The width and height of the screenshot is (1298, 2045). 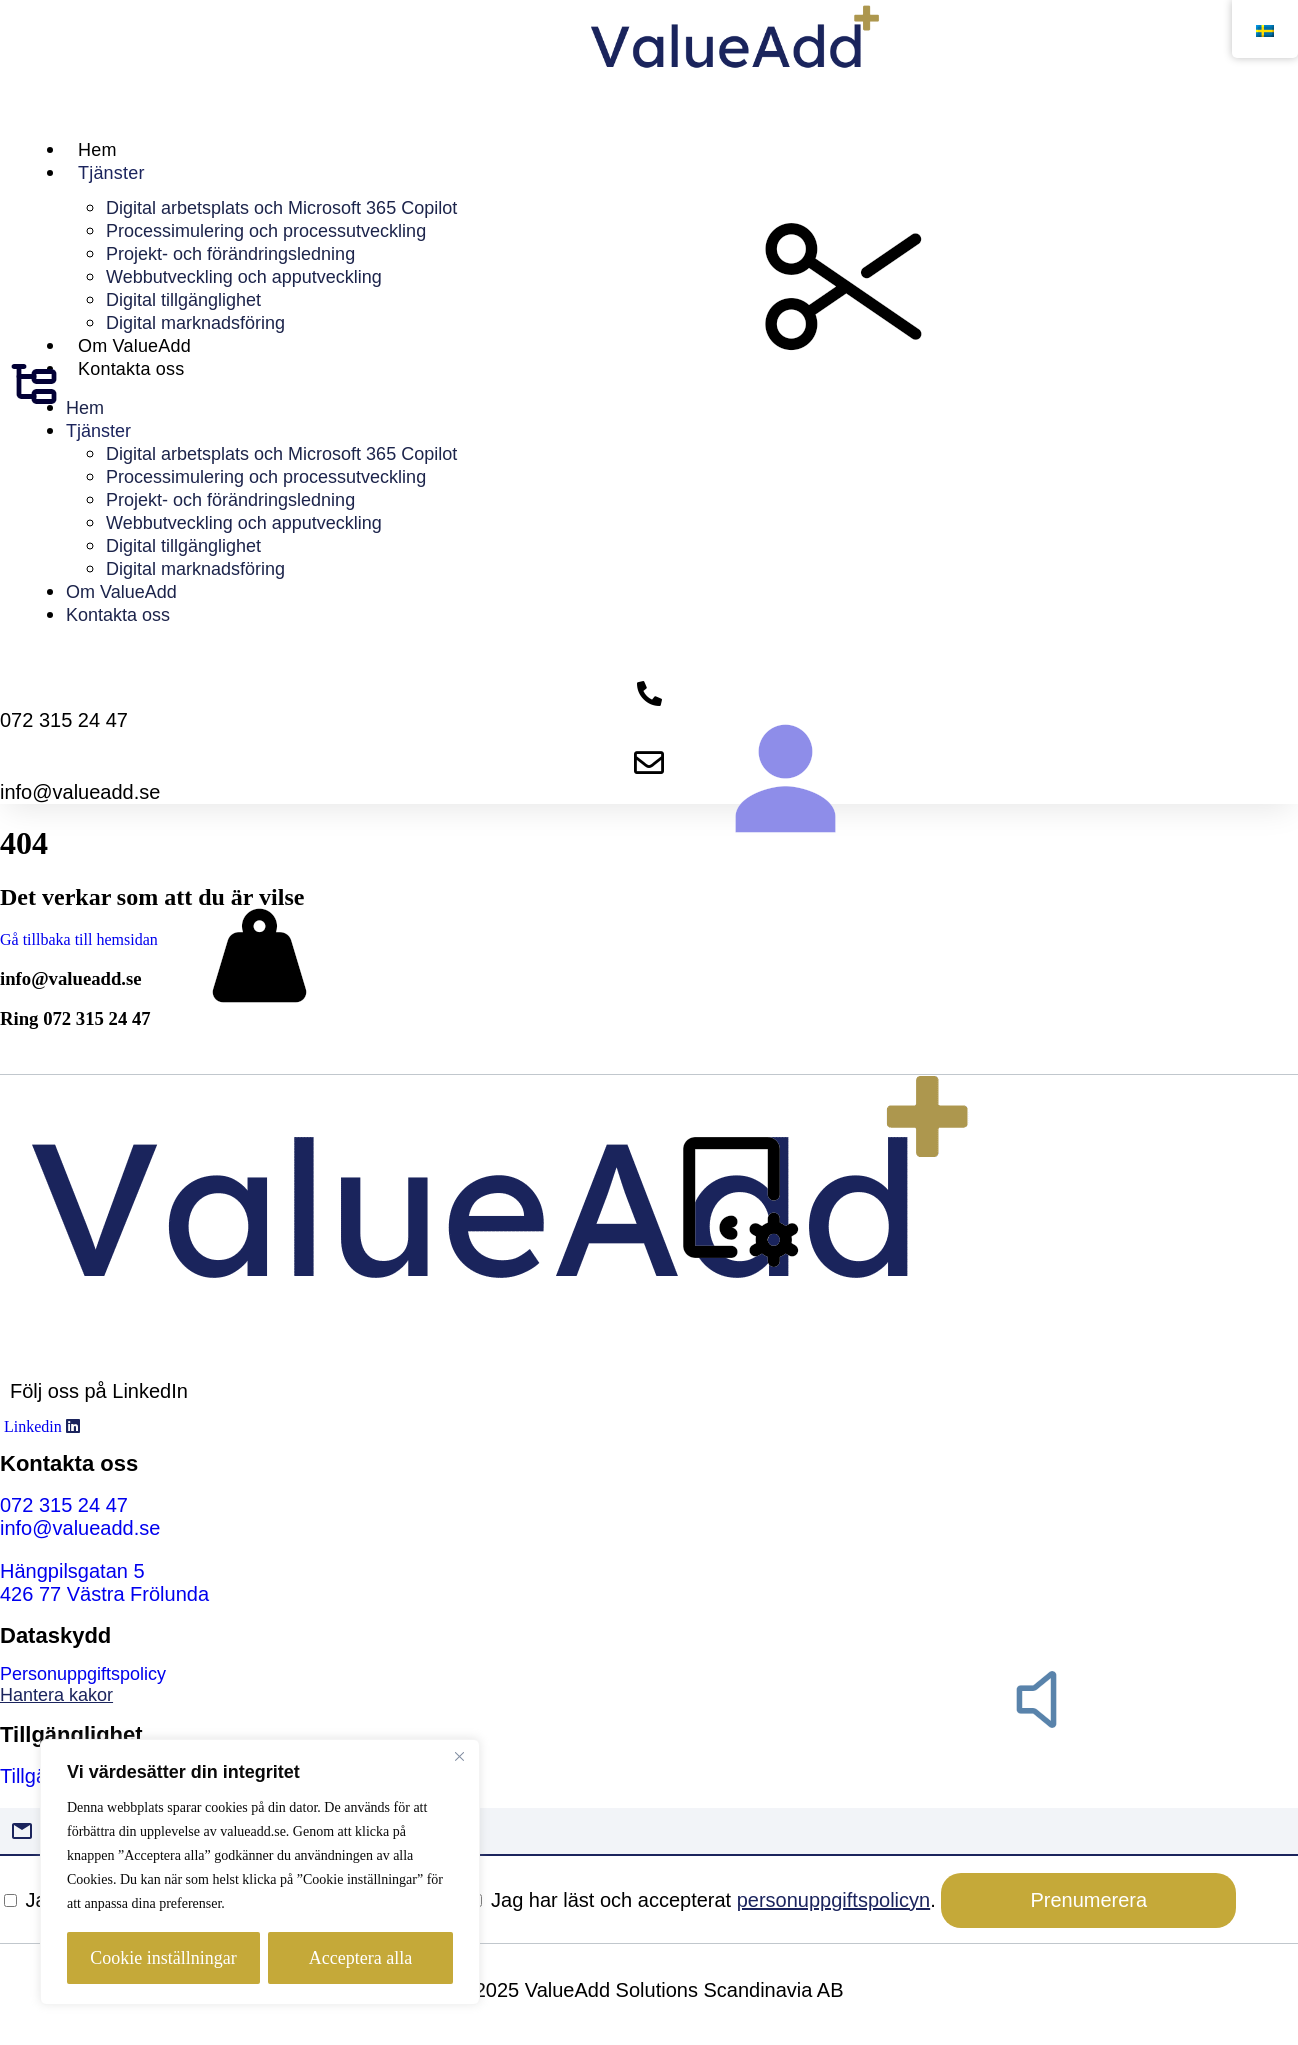 I want to click on mute audio or sound, so click(x=1036, y=1699).